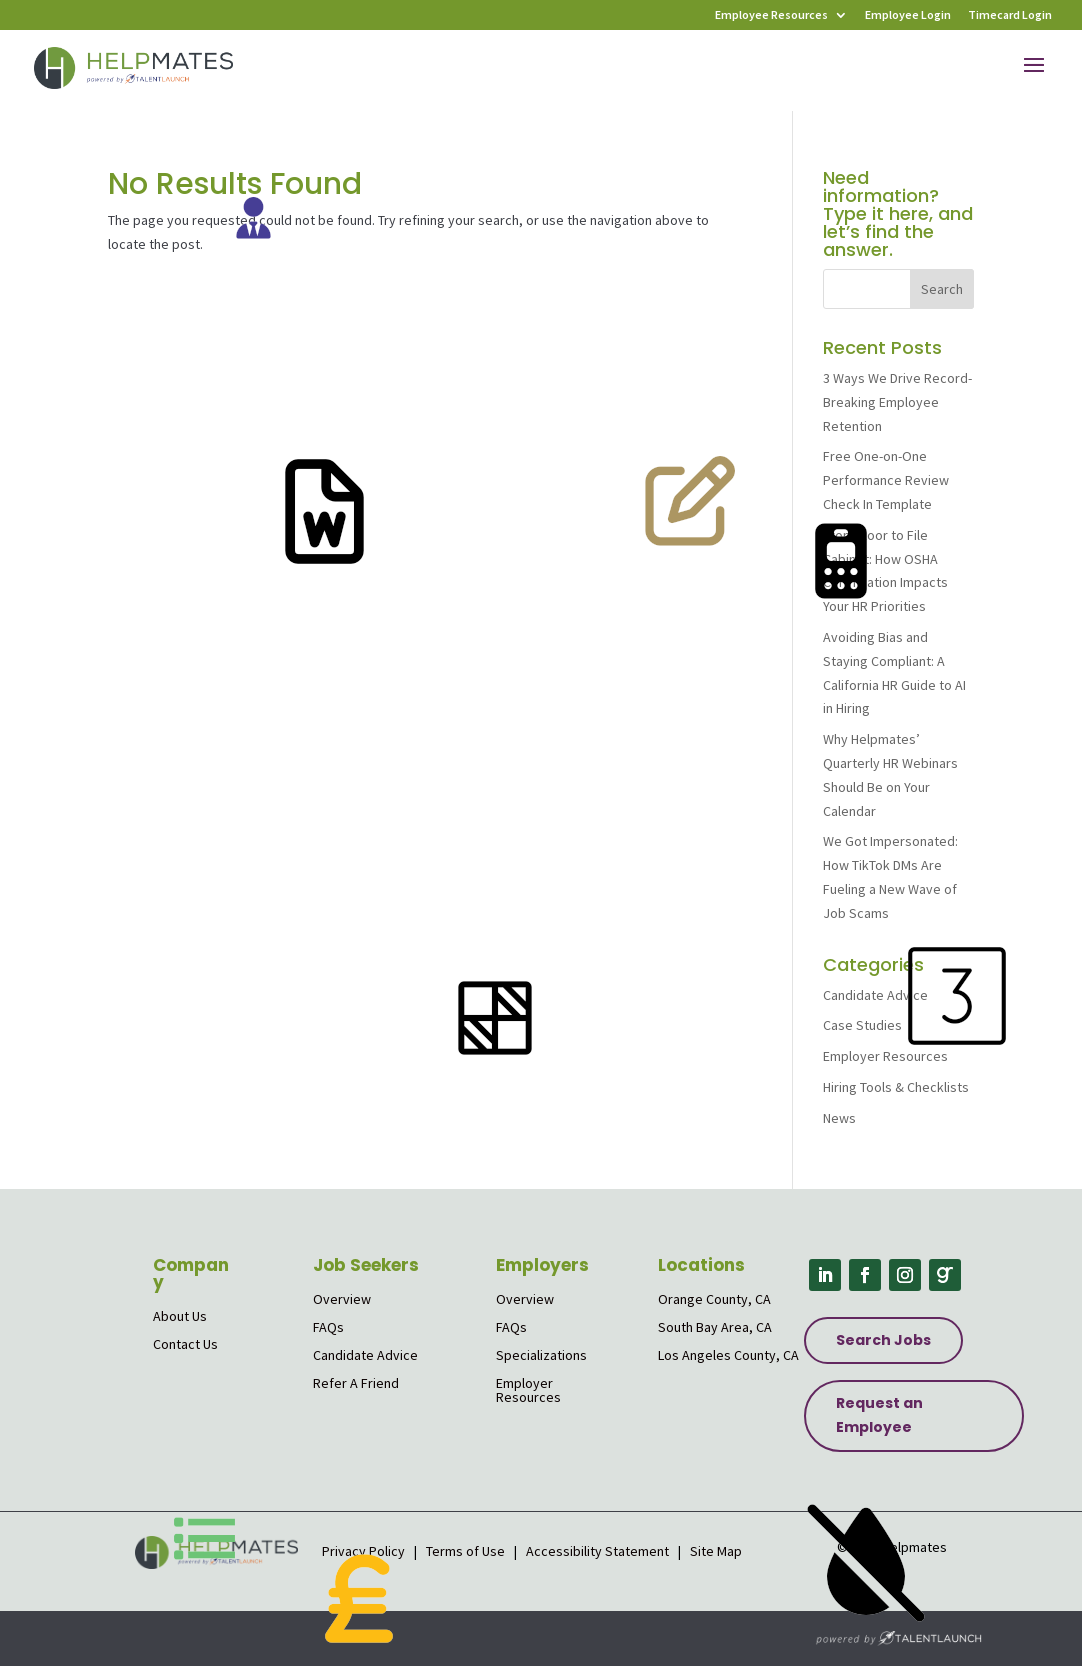  I want to click on indicates price or amount in Turkish lira, so click(360, 1597).